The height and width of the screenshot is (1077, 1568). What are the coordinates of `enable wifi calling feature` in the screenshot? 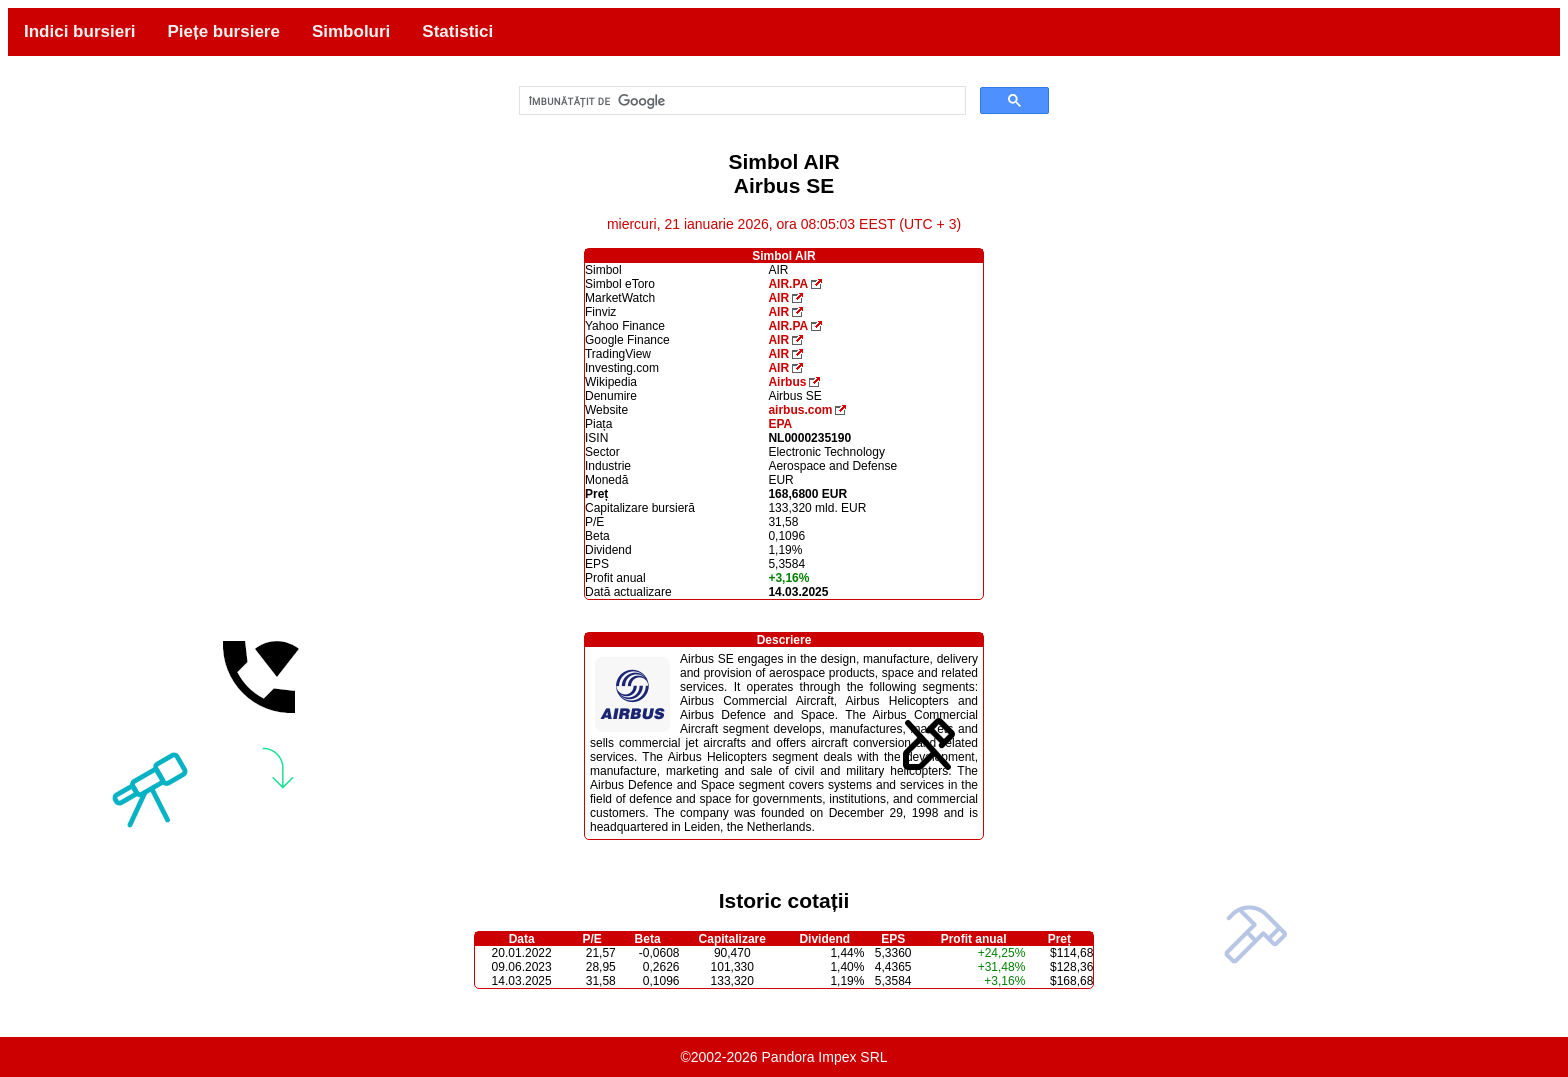 It's located at (259, 677).